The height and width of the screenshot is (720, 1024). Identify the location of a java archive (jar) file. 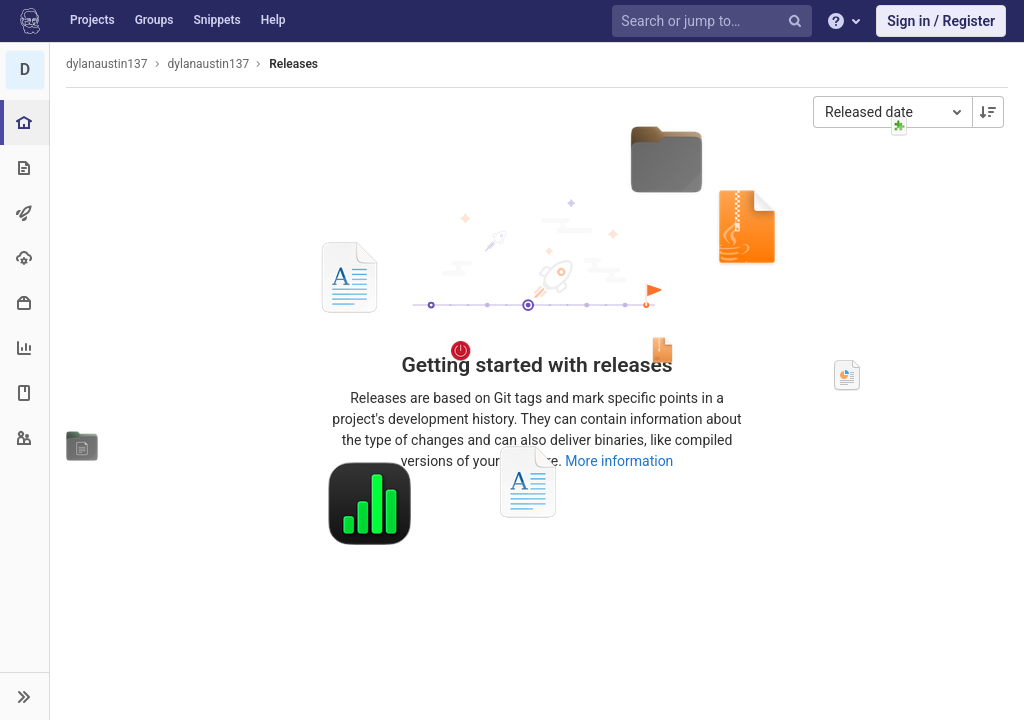
(747, 228).